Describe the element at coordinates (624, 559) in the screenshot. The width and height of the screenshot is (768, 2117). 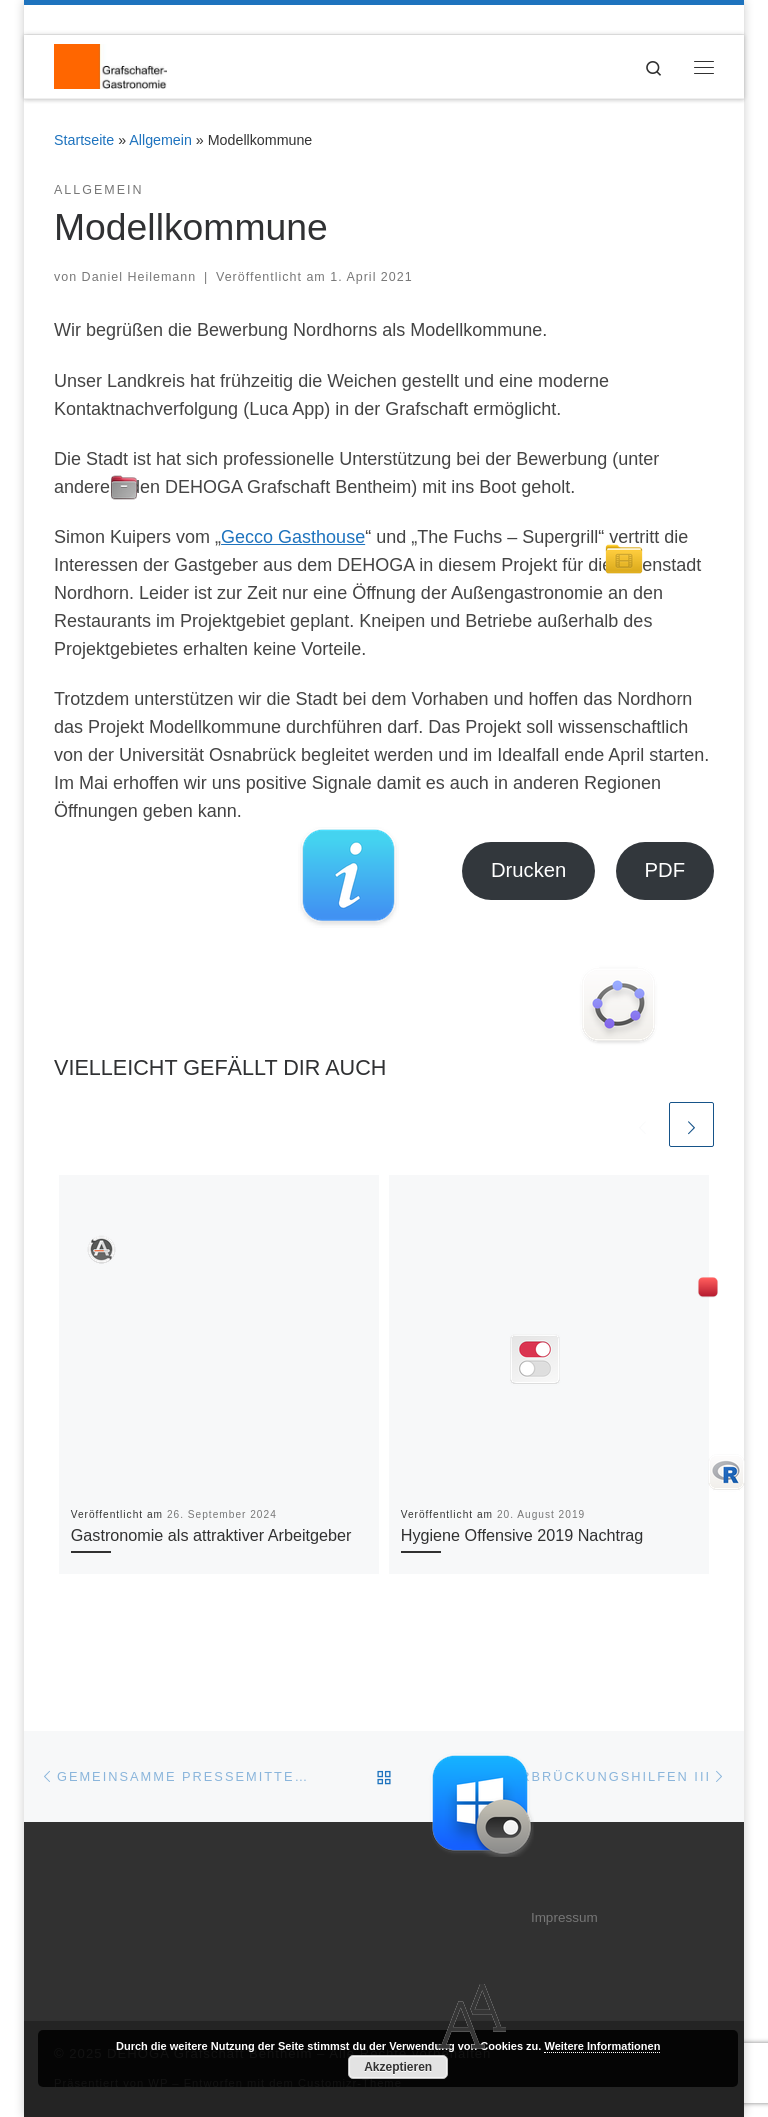
I see `open your videos folder` at that location.